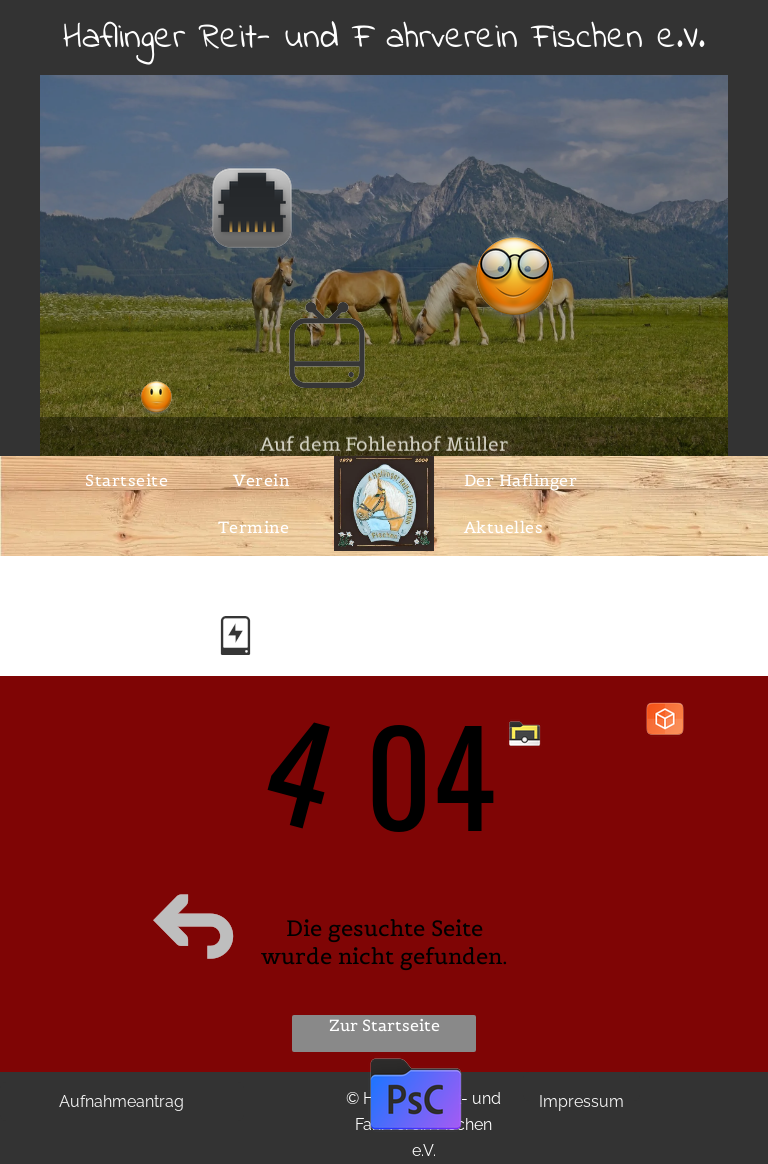  Describe the element at coordinates (665, 718) in the screenshot. I see `open a 3ds format 3d model file` at that location.